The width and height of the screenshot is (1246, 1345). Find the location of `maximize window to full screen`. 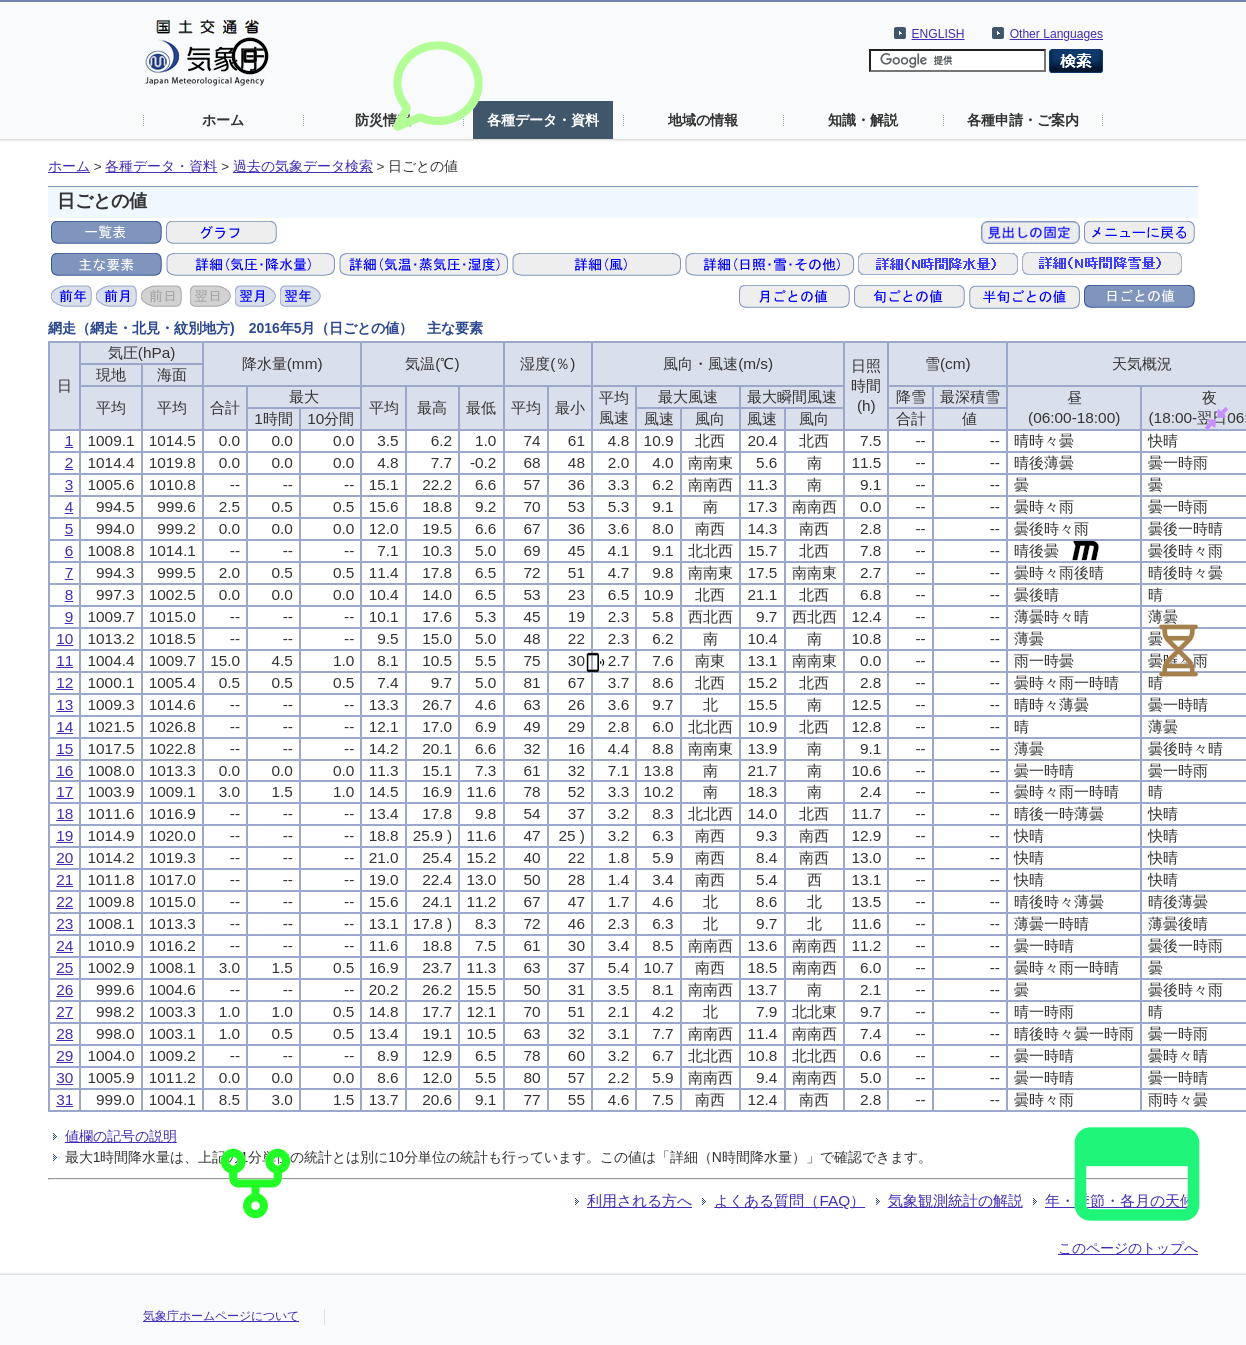

maximize window to full screen is located at coordinates (1137, 1174).